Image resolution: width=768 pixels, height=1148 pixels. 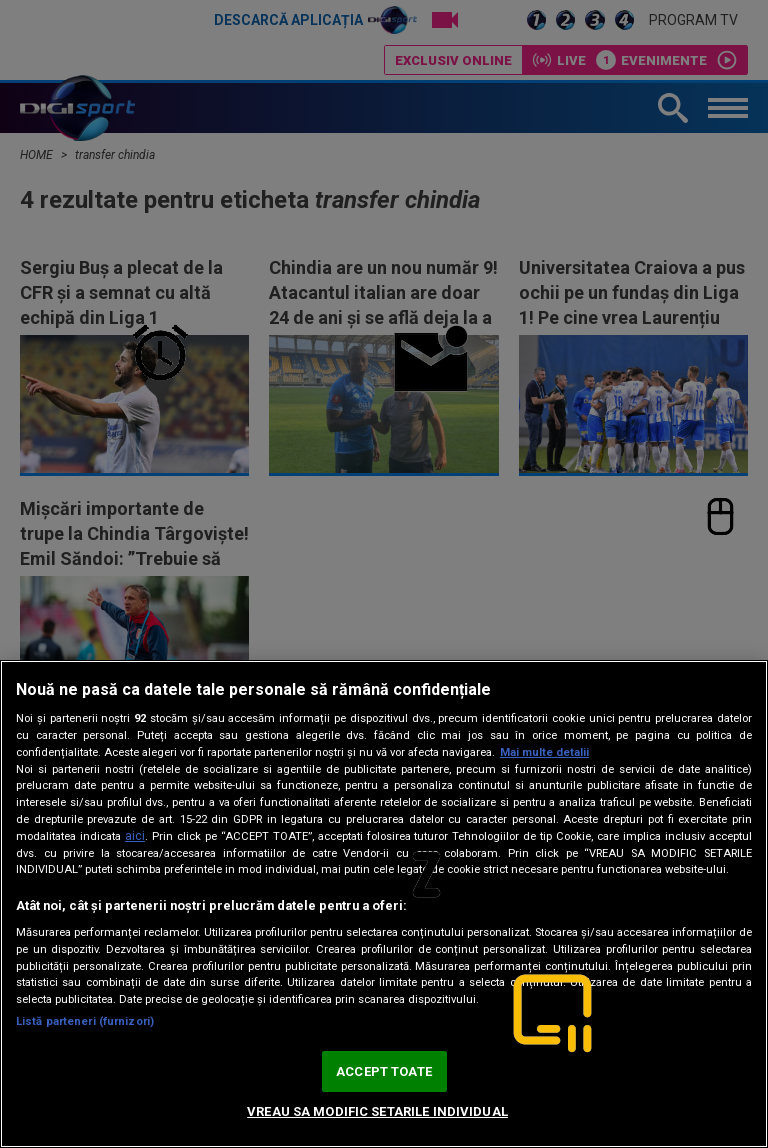 What do you see at coordinates (431, 362) in the screenshot?
I see `indicates an unread email message` at bounding box center [431, 362].